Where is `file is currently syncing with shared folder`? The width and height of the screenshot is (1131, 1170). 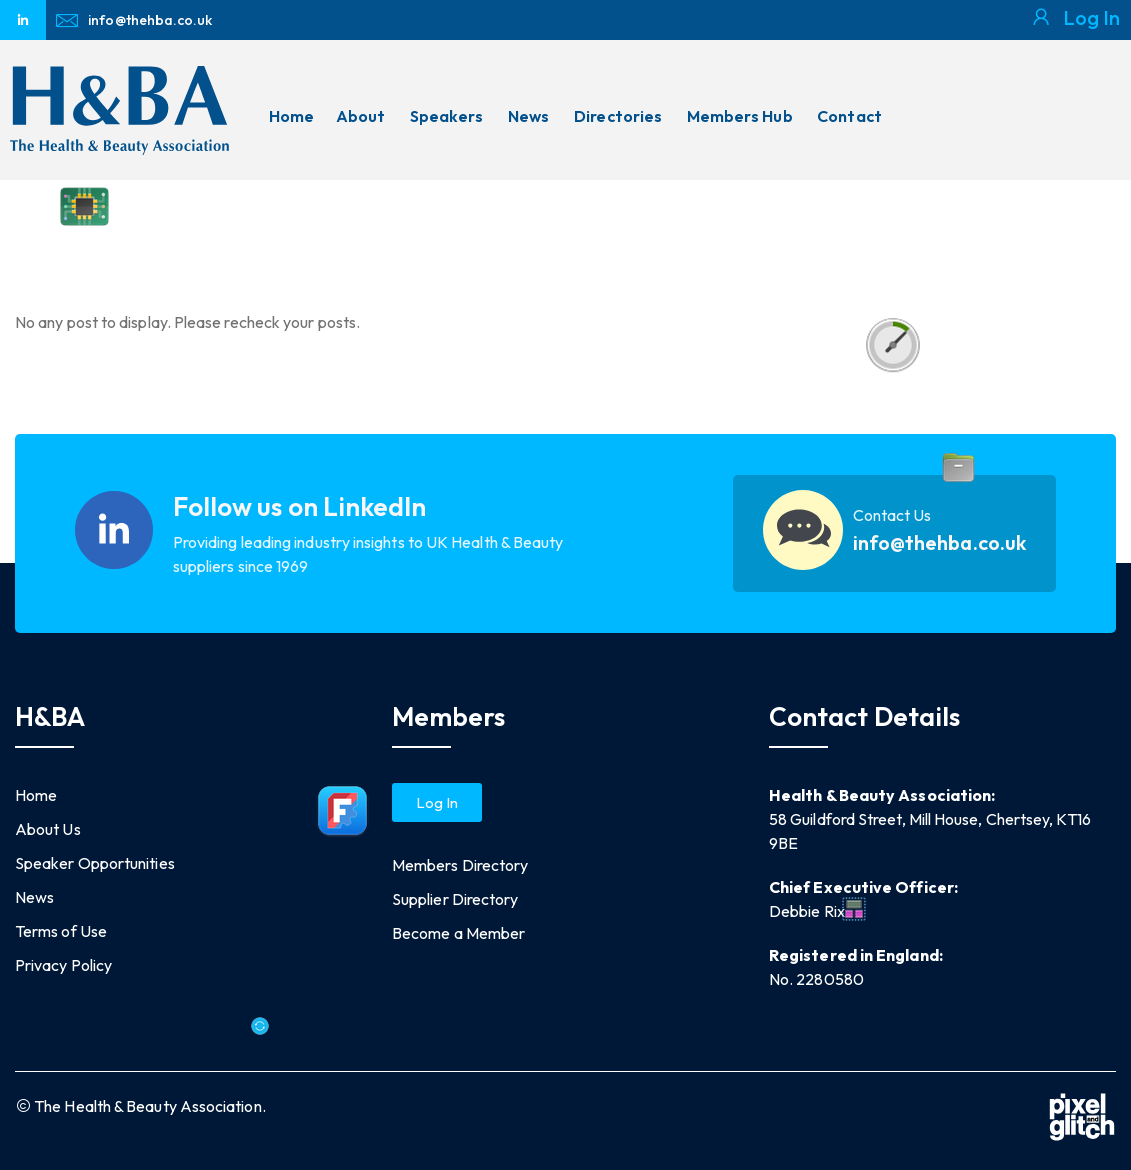 file is currently syncing with shared folder is located at coordinates (260, 1026).